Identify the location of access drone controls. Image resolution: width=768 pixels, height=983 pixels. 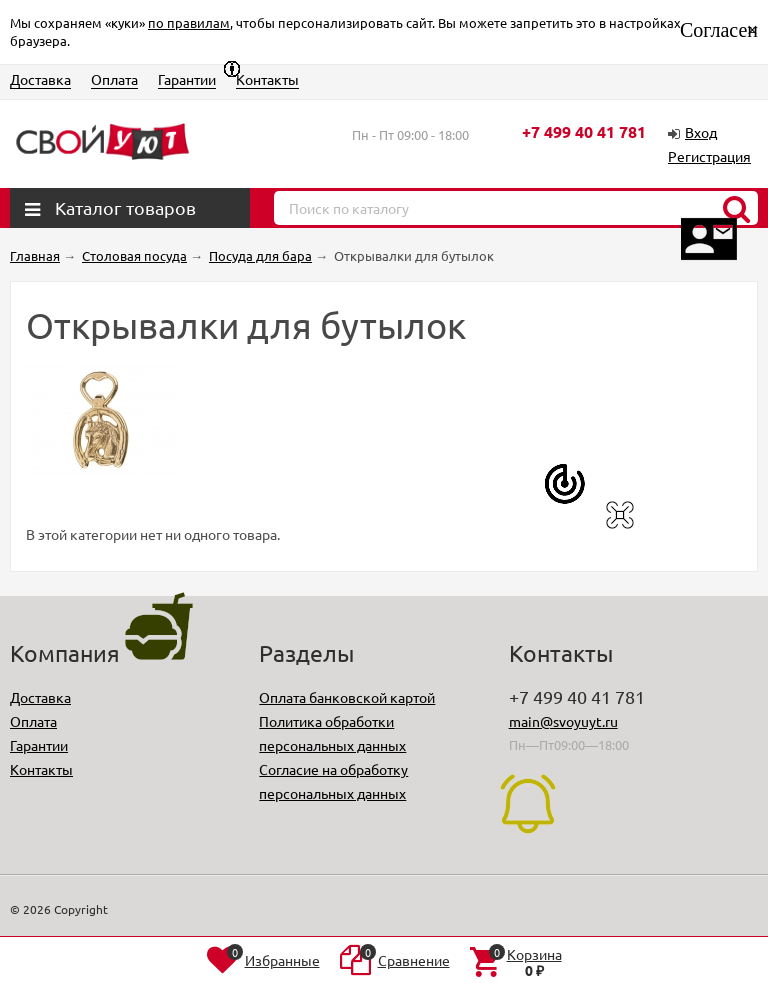
(620, 515).